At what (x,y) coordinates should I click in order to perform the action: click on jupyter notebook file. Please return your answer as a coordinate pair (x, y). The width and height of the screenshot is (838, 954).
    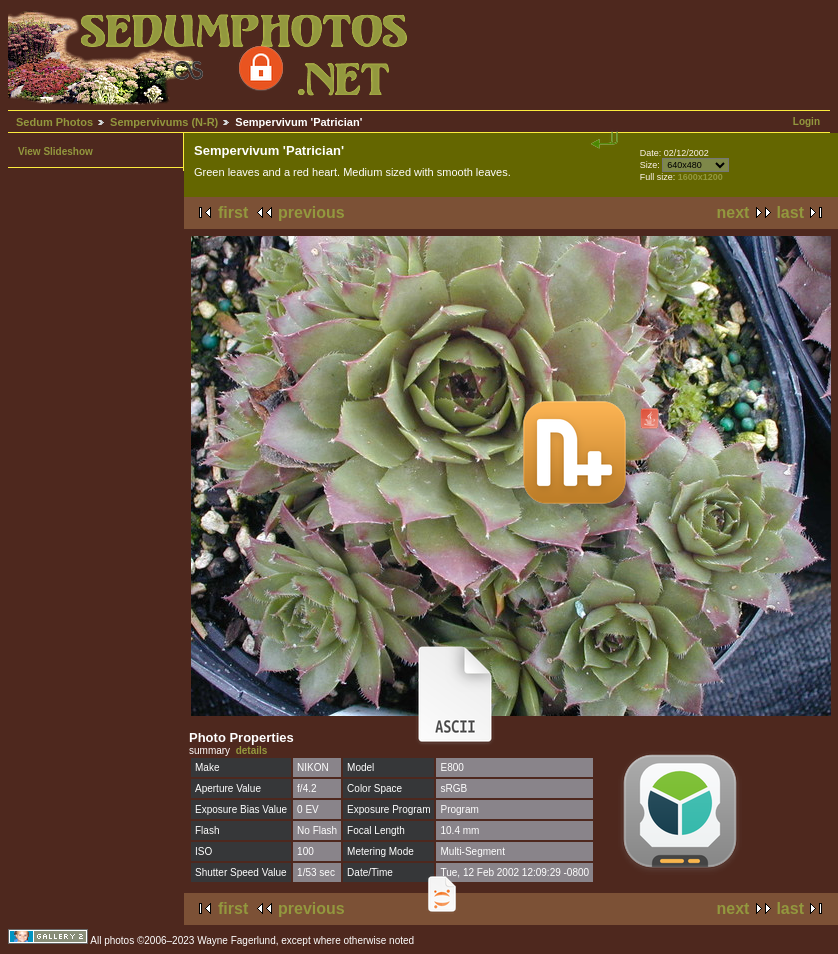
    Looking at the image, I should click on (442, 894).